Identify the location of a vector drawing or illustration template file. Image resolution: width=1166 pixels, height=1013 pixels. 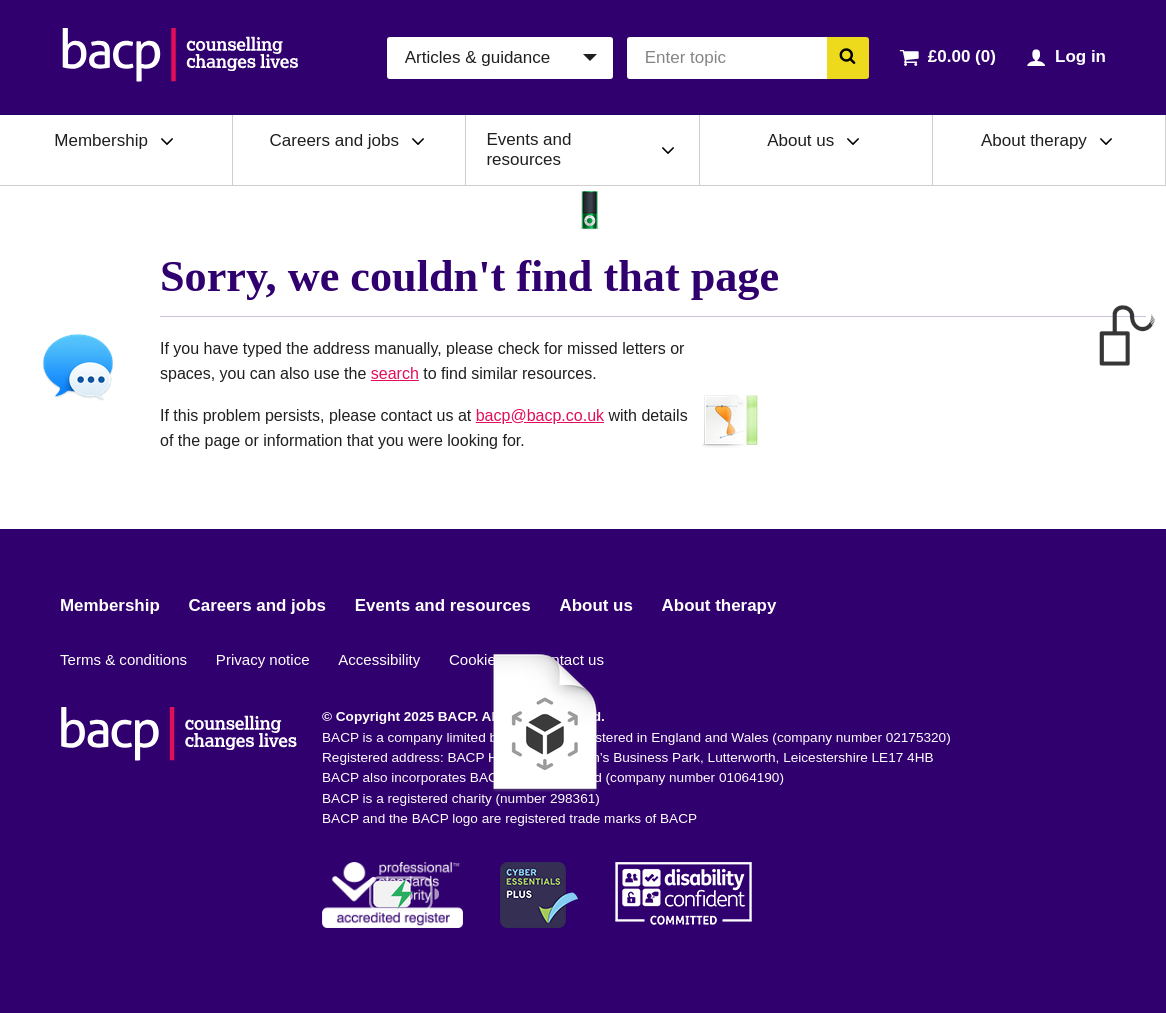
(730, 420).